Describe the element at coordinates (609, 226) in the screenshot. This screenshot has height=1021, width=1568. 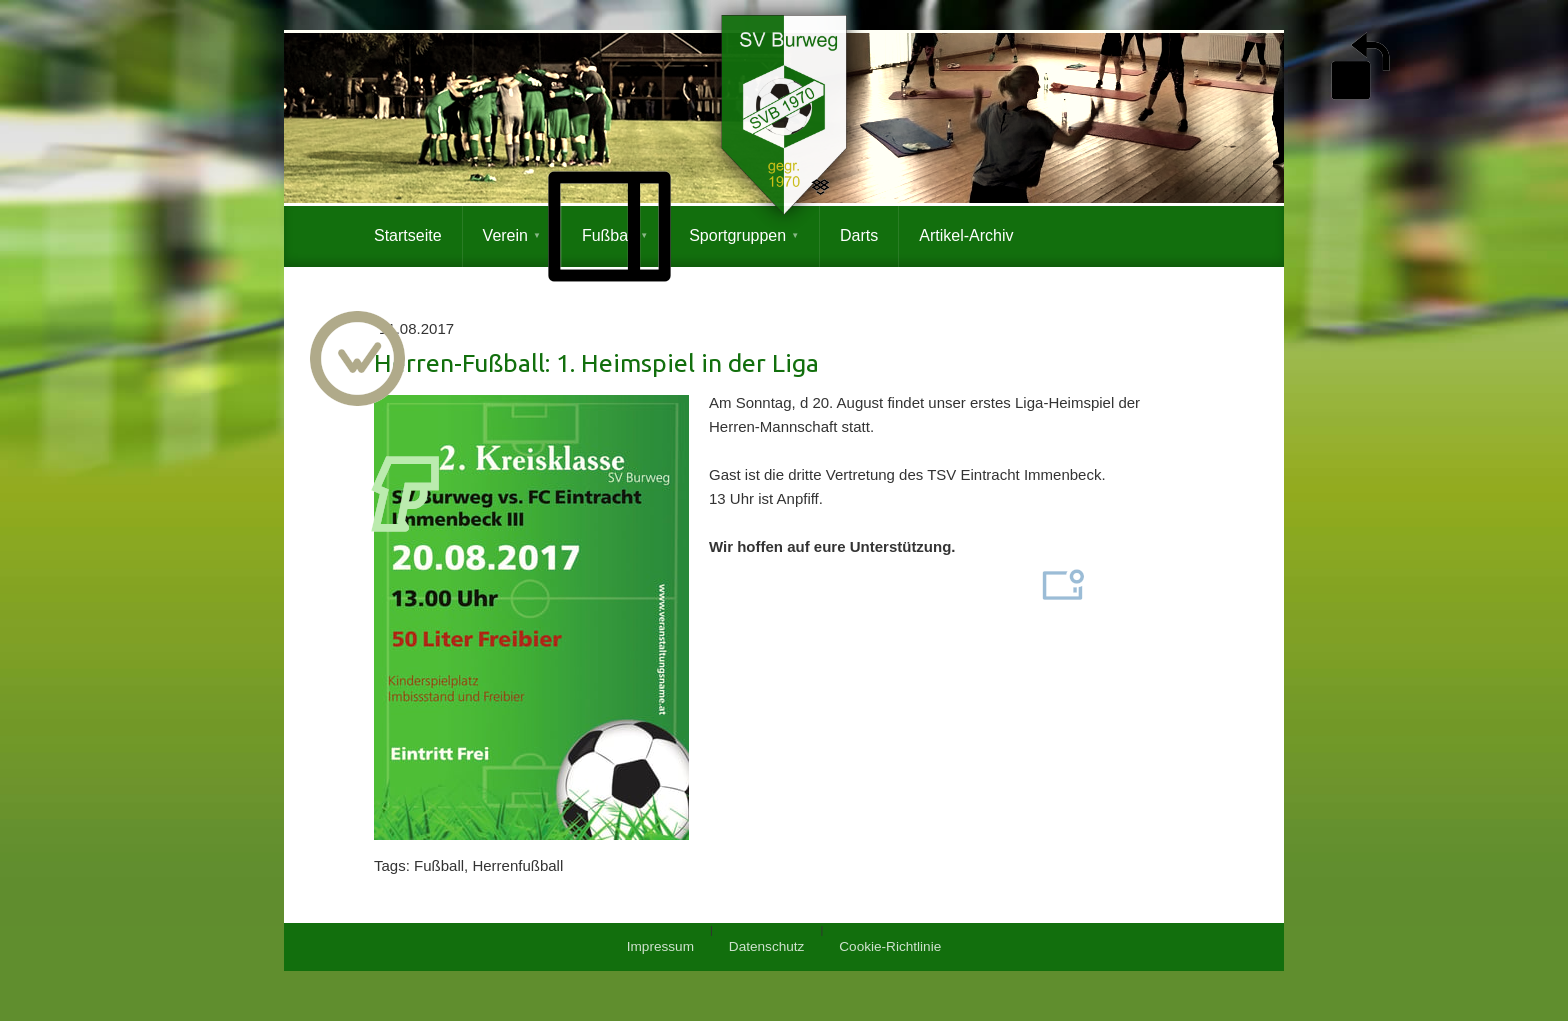
I see `switch to right sidebar layout` at that location.